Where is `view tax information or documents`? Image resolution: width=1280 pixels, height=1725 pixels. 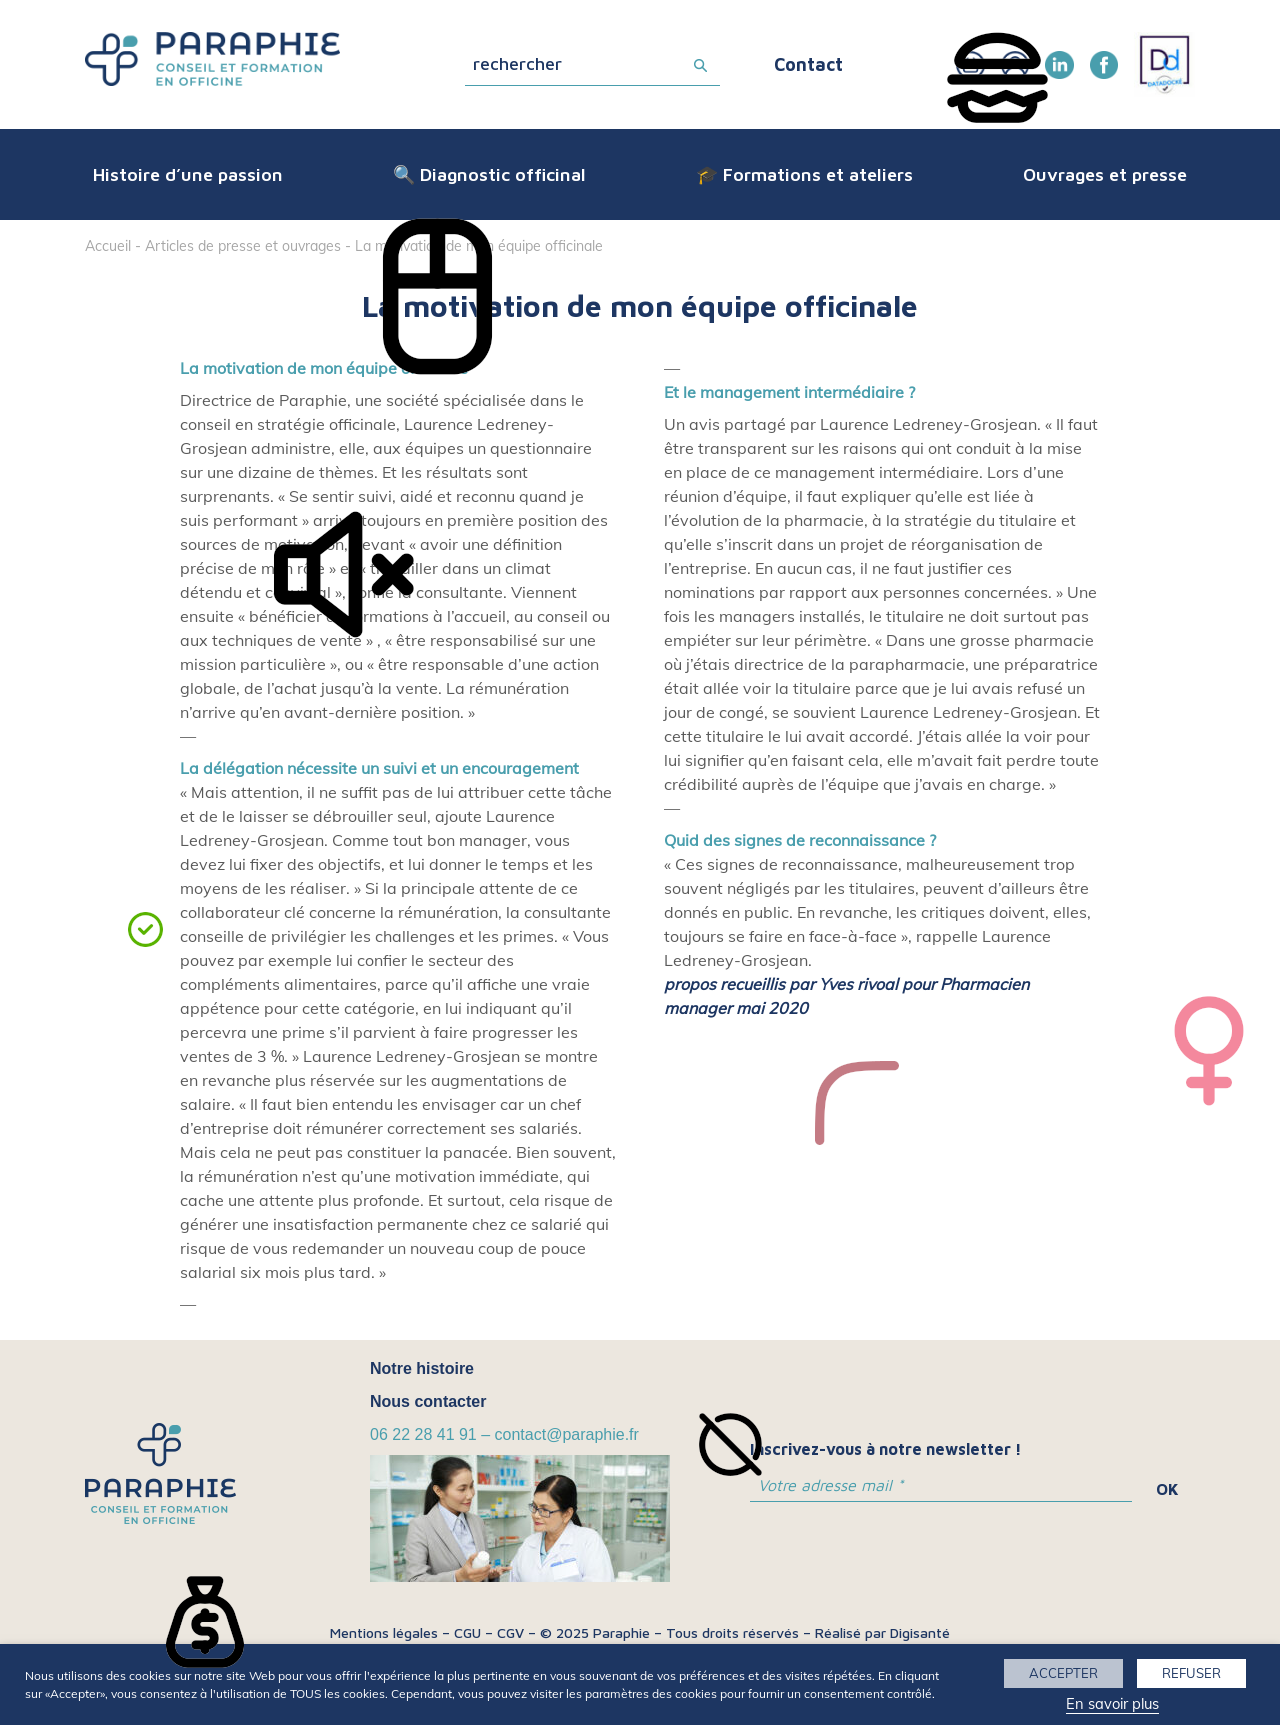 view tax information or documents is located at coordinates (205, 1622).